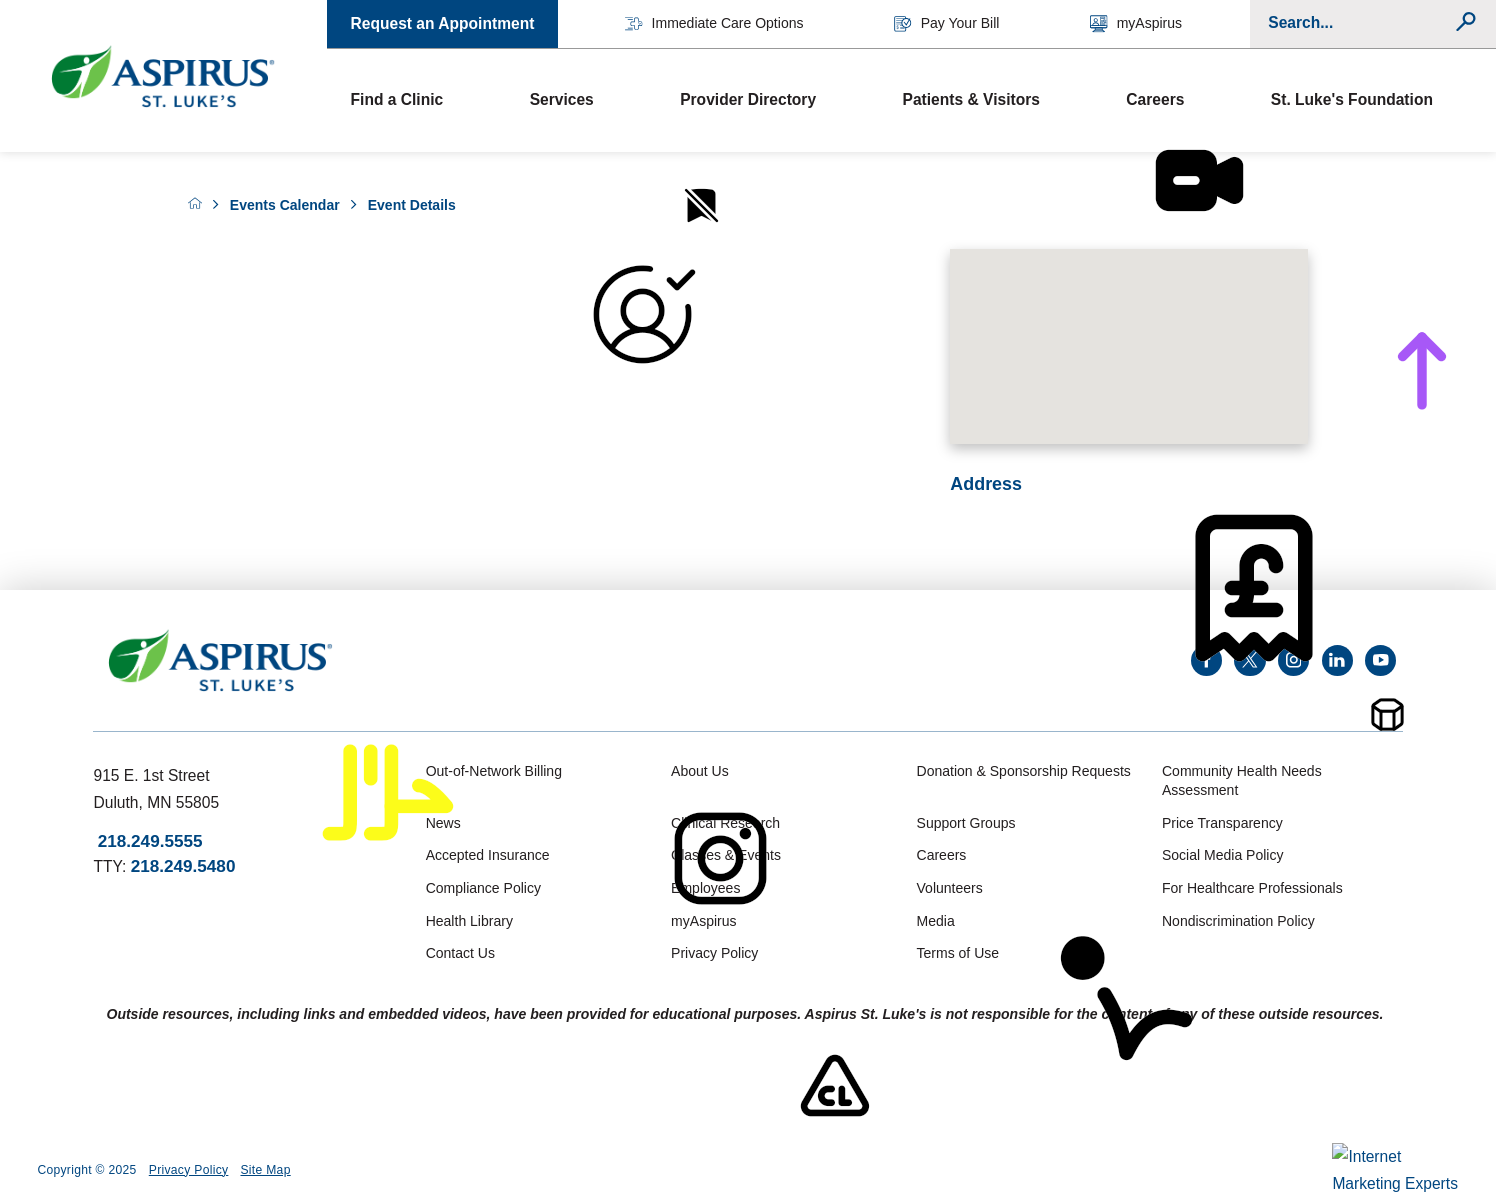  Describe the element at coordinates (1254, 588) in the screenshot. I see `view receipt or transaction in British pounds` at that location.